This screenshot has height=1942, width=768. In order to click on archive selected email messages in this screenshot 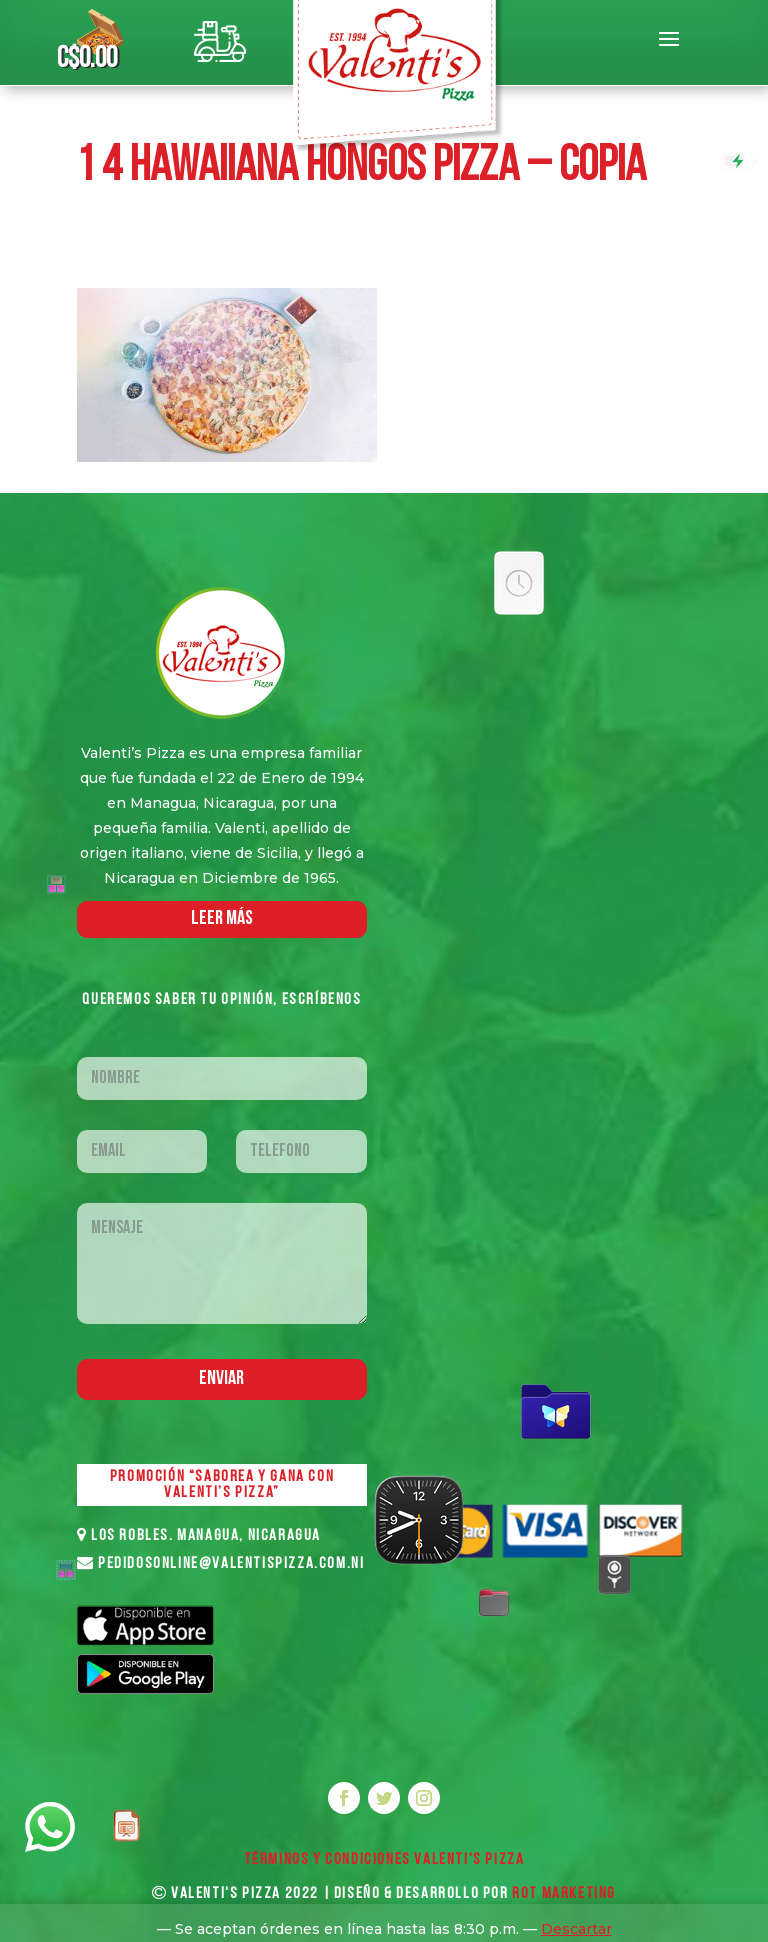, I will do `click(614, 1574)`.